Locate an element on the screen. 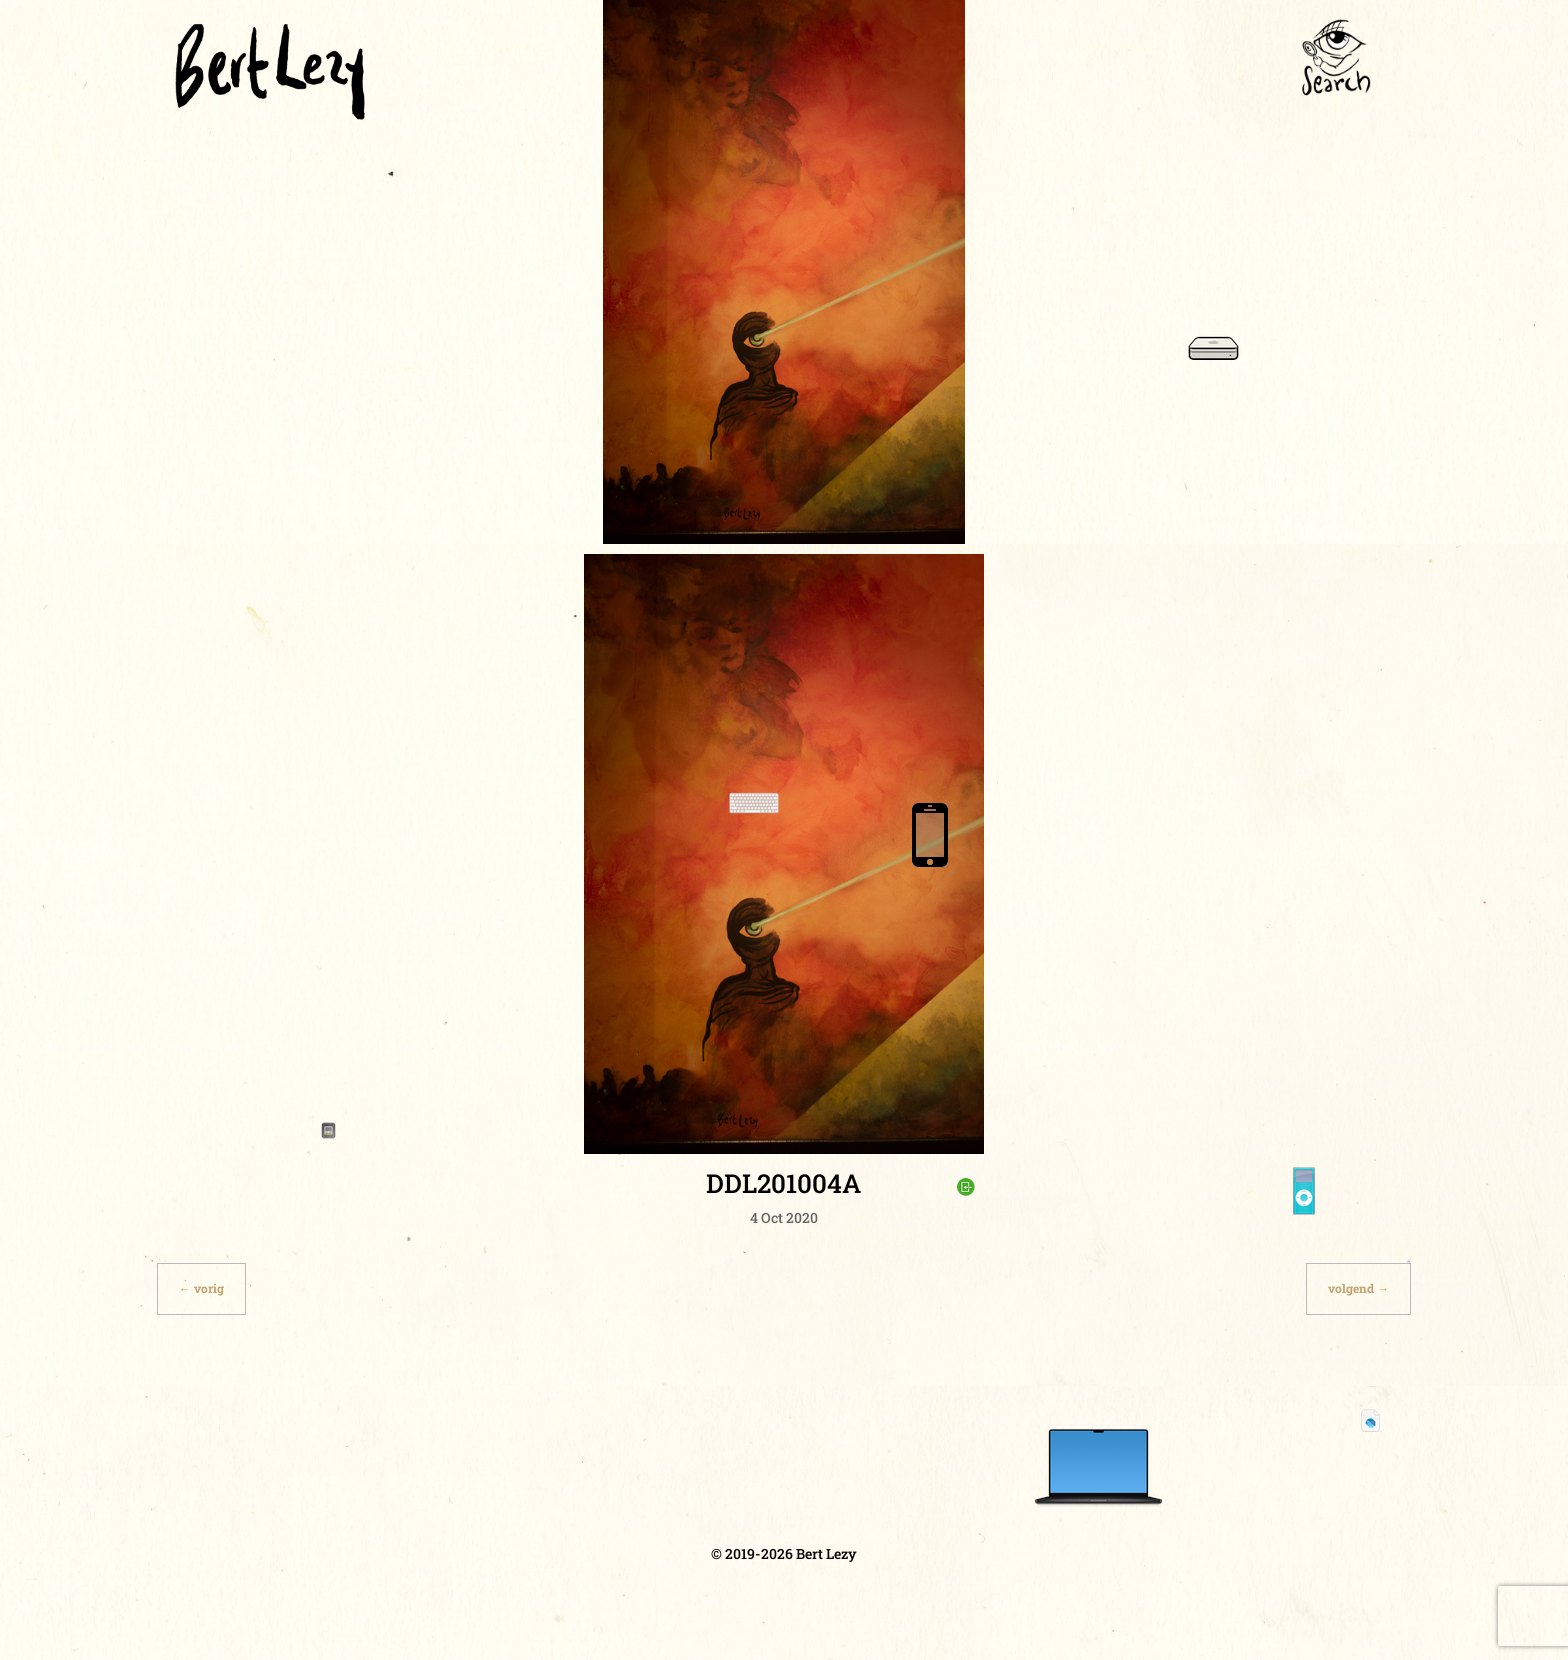  view connected iPhone device is located at coordinates (930, 835).